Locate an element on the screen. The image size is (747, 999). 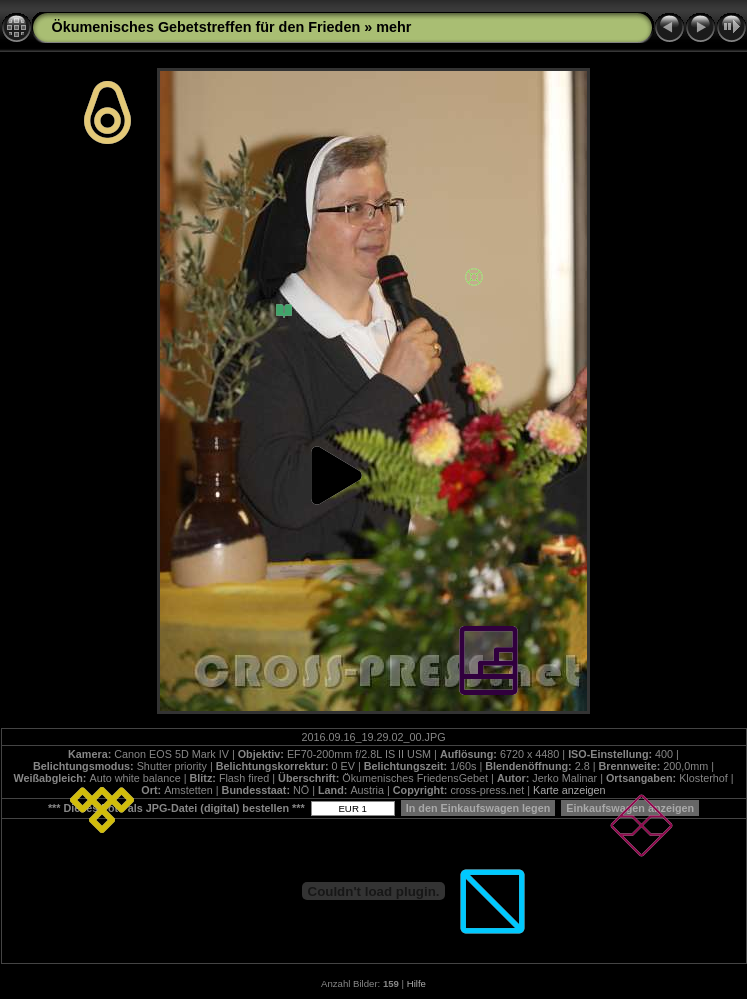
open Tidal music streaming app is located at coordinates (102, 808).